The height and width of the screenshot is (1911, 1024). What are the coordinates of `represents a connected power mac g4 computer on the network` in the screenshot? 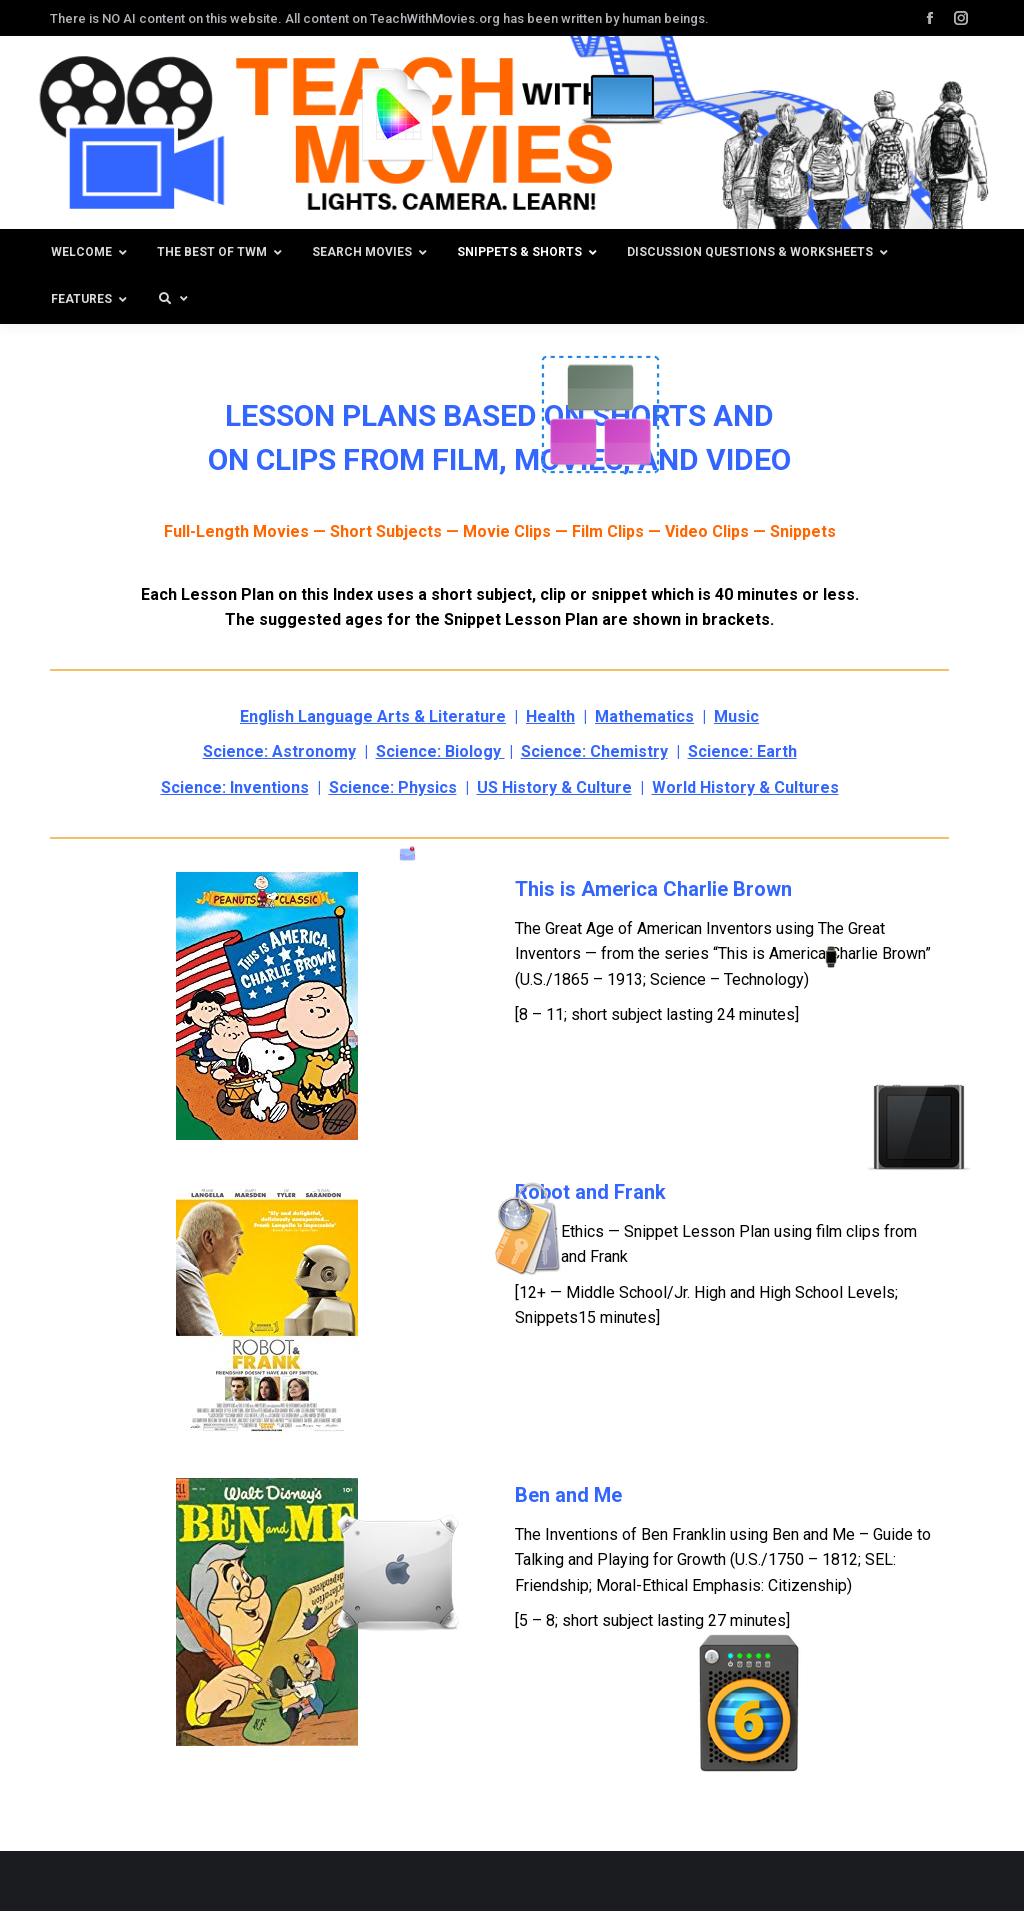 It's located at (398, 1570).